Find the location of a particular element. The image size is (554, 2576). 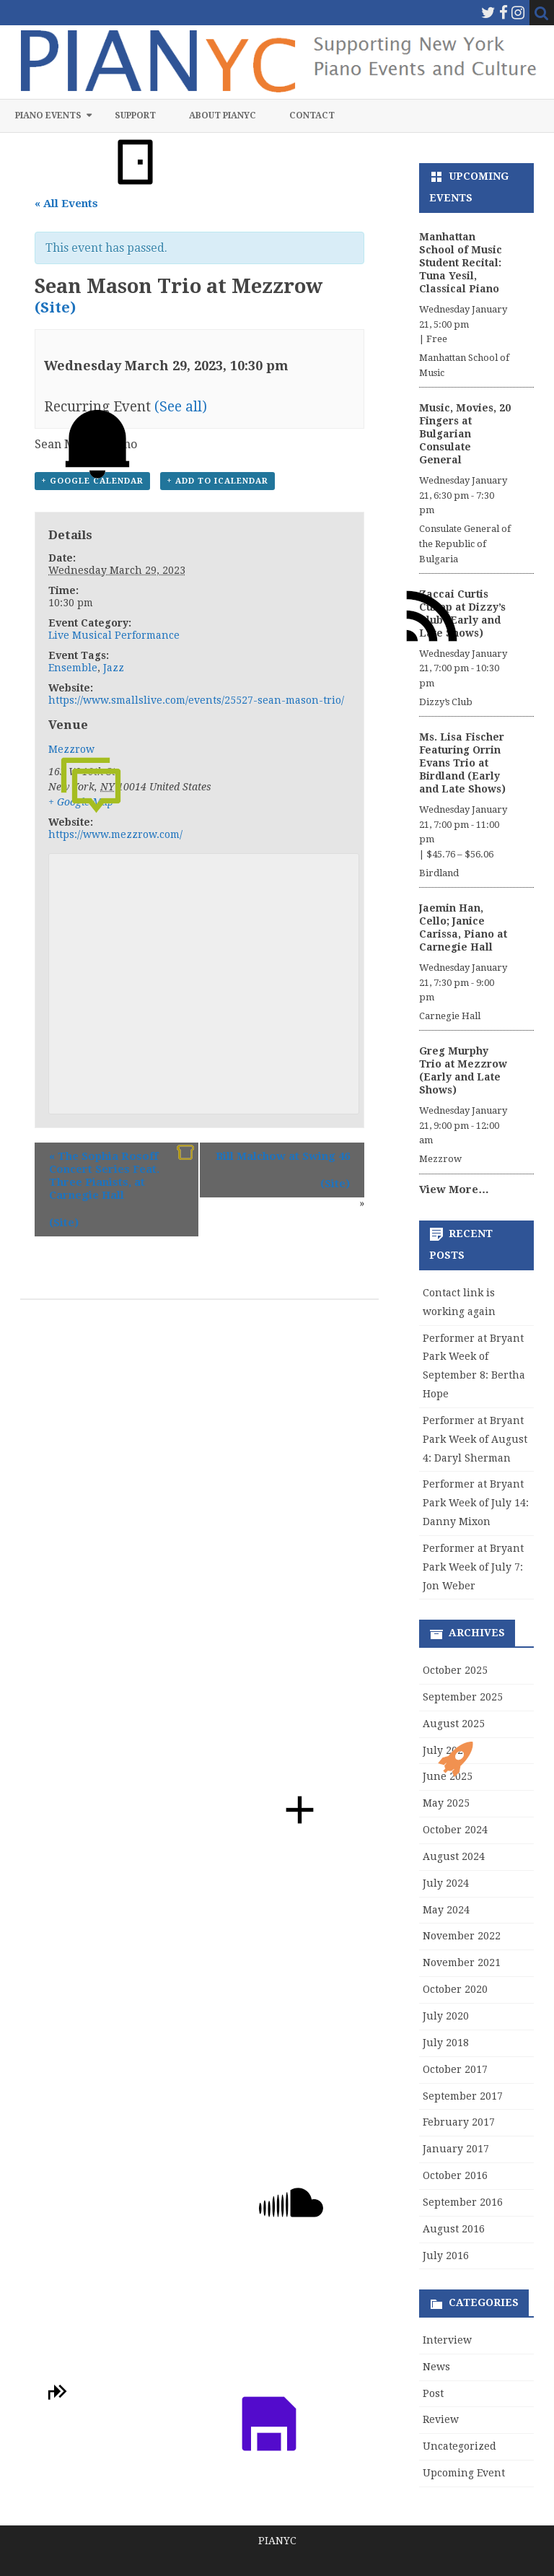

open soundcloud app is located at coordinates (291, 2201).